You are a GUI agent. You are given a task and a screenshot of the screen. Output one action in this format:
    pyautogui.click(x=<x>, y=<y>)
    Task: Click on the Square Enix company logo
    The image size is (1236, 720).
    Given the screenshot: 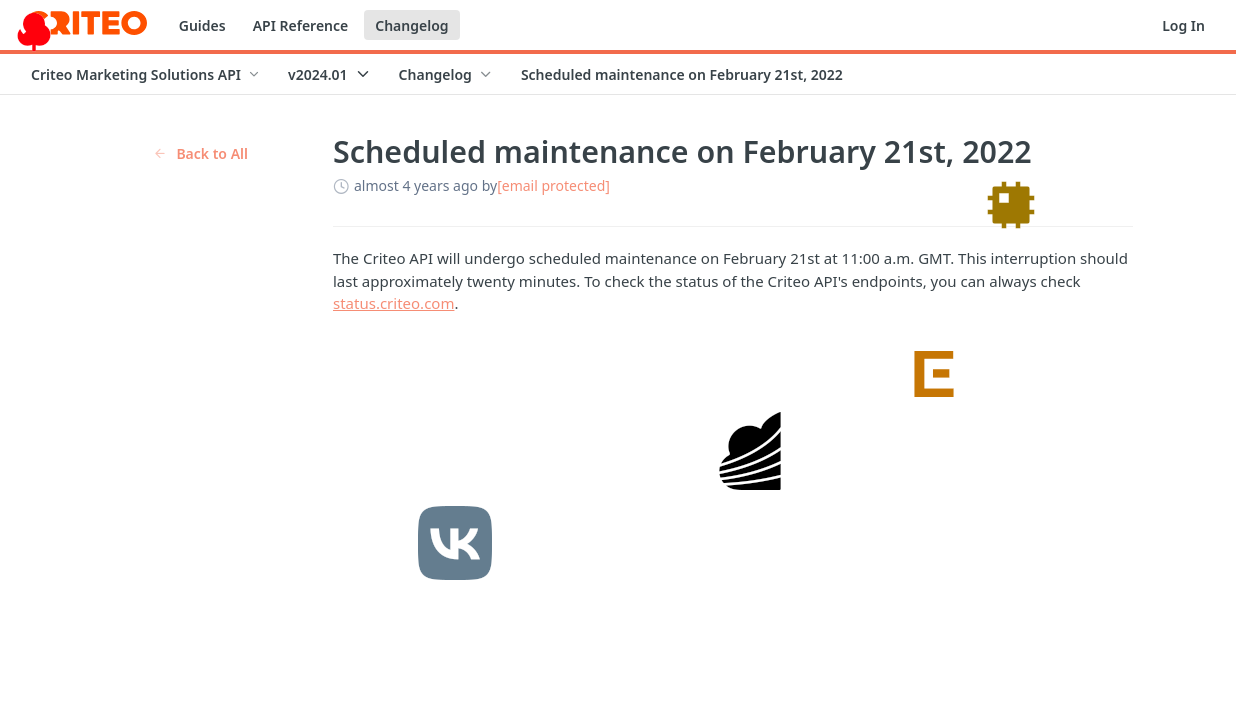 What is the action you would take?
    pyautogui.click(x=934, y=374)
    